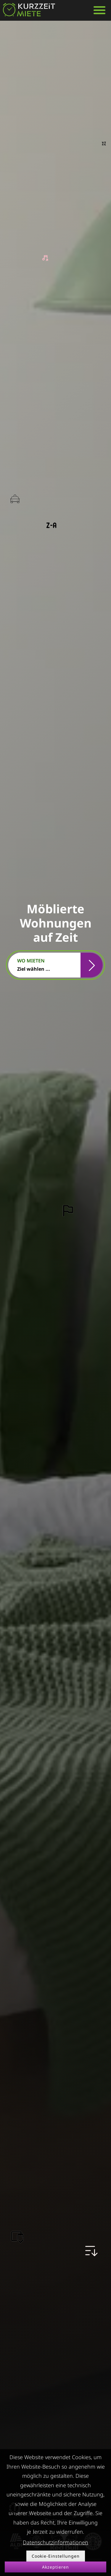 This screenshot has width=111, height=2576. What do you see at coordinates (32, 2532) in the screenshot?
I see `indicates high priority notification or alert` at bounding box center [32, 2532].